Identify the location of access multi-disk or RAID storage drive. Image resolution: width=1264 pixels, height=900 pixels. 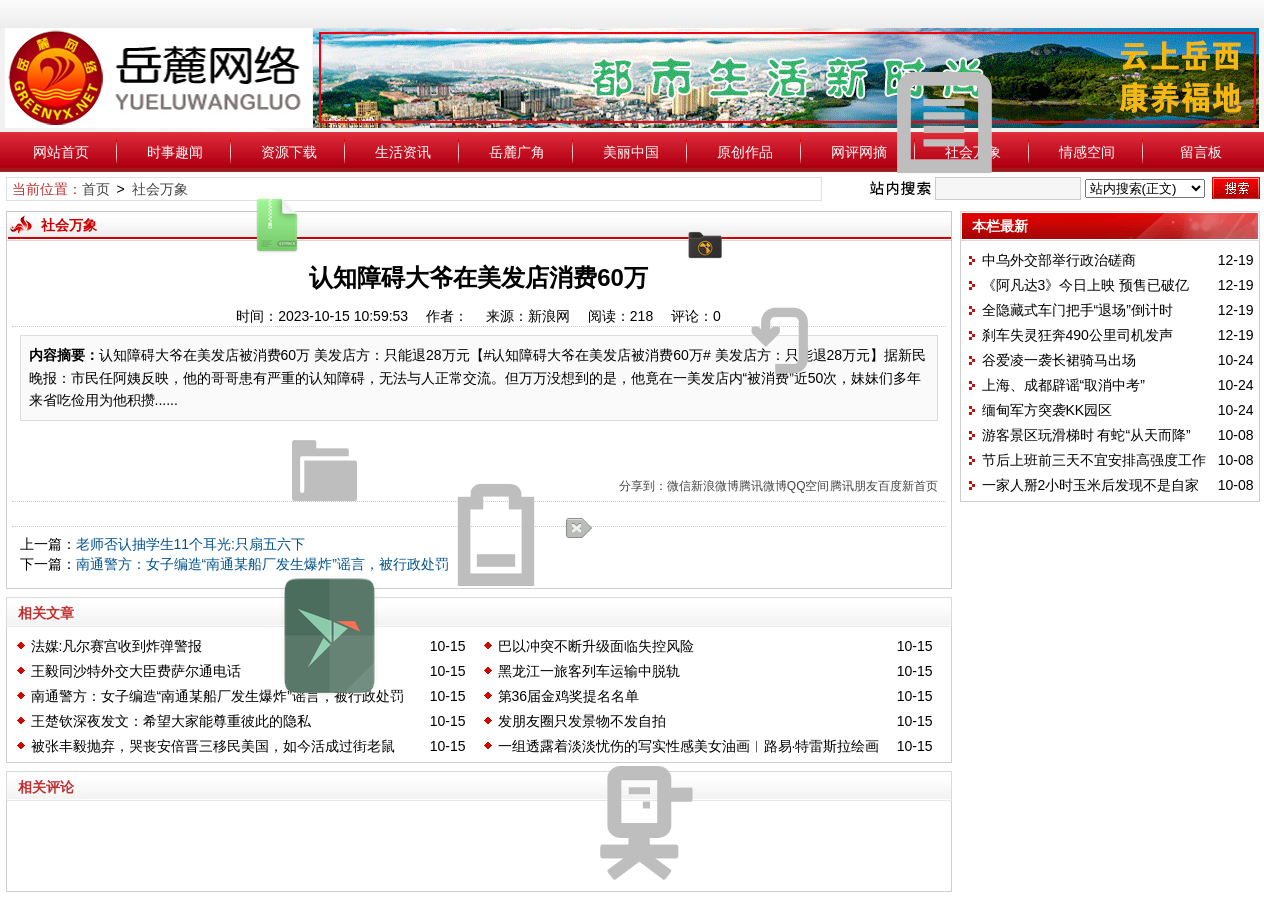
(944, 126).